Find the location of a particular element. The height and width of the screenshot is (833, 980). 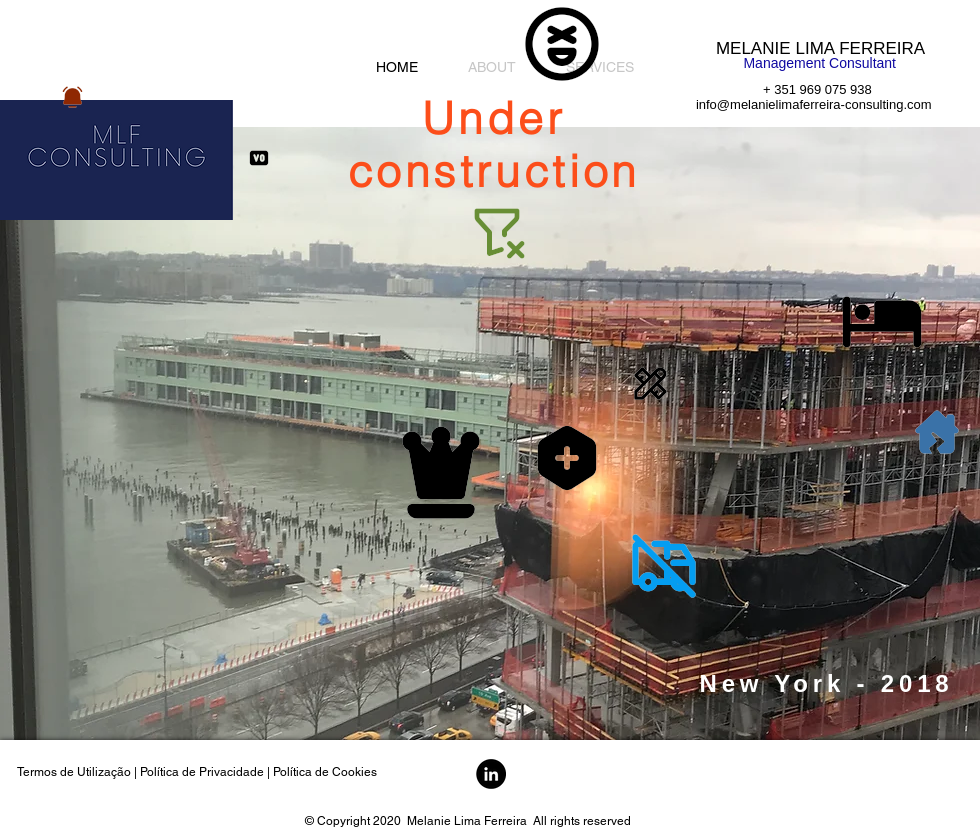

select queen piece in chess game is located at coordinates (441, 475).